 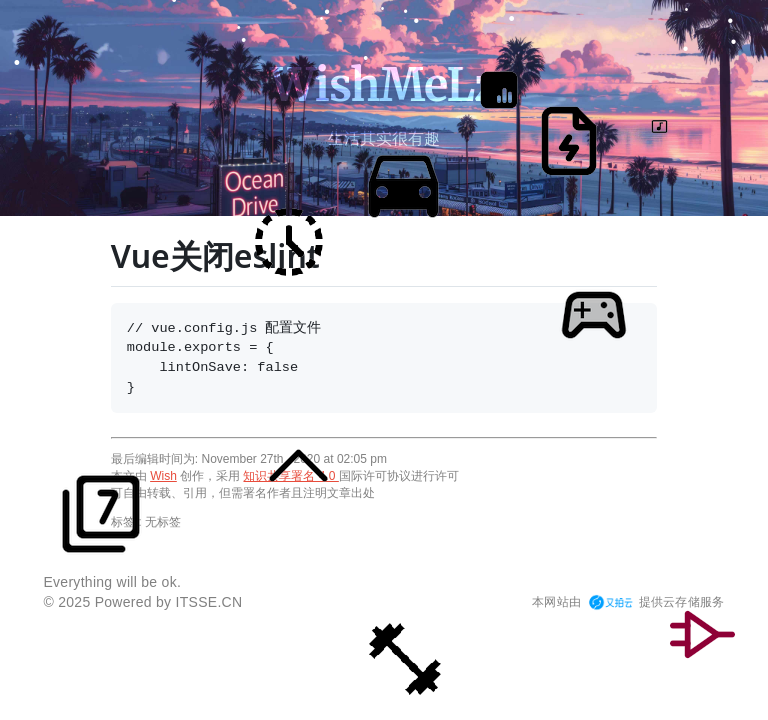 I want to click on align content to bottom-right corner, so click(x=499, y=90).